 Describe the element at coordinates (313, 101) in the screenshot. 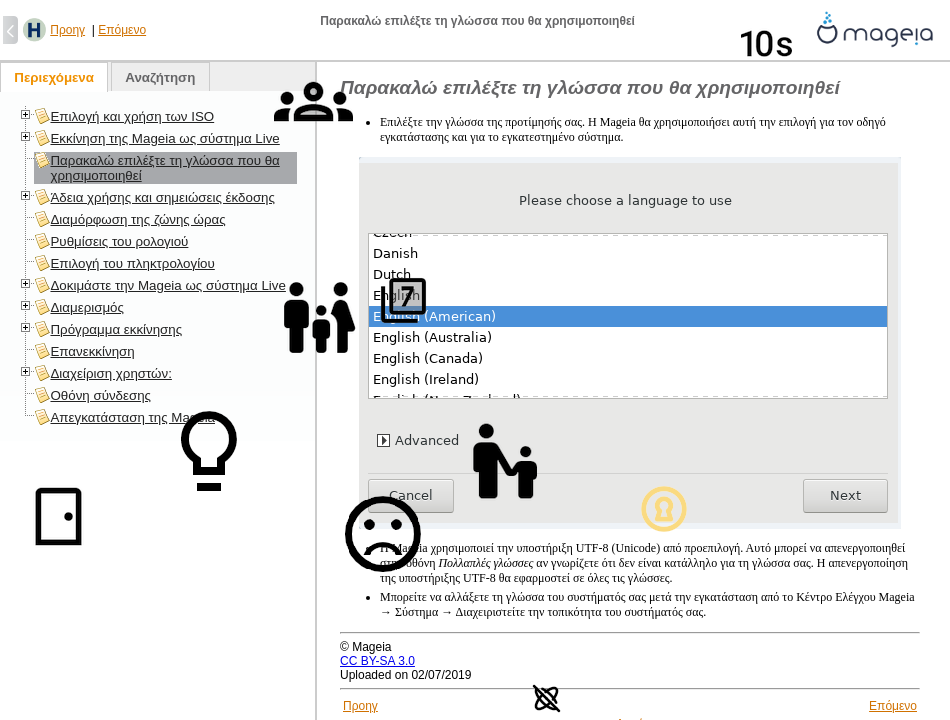

I see `view or manage groups` at that location.